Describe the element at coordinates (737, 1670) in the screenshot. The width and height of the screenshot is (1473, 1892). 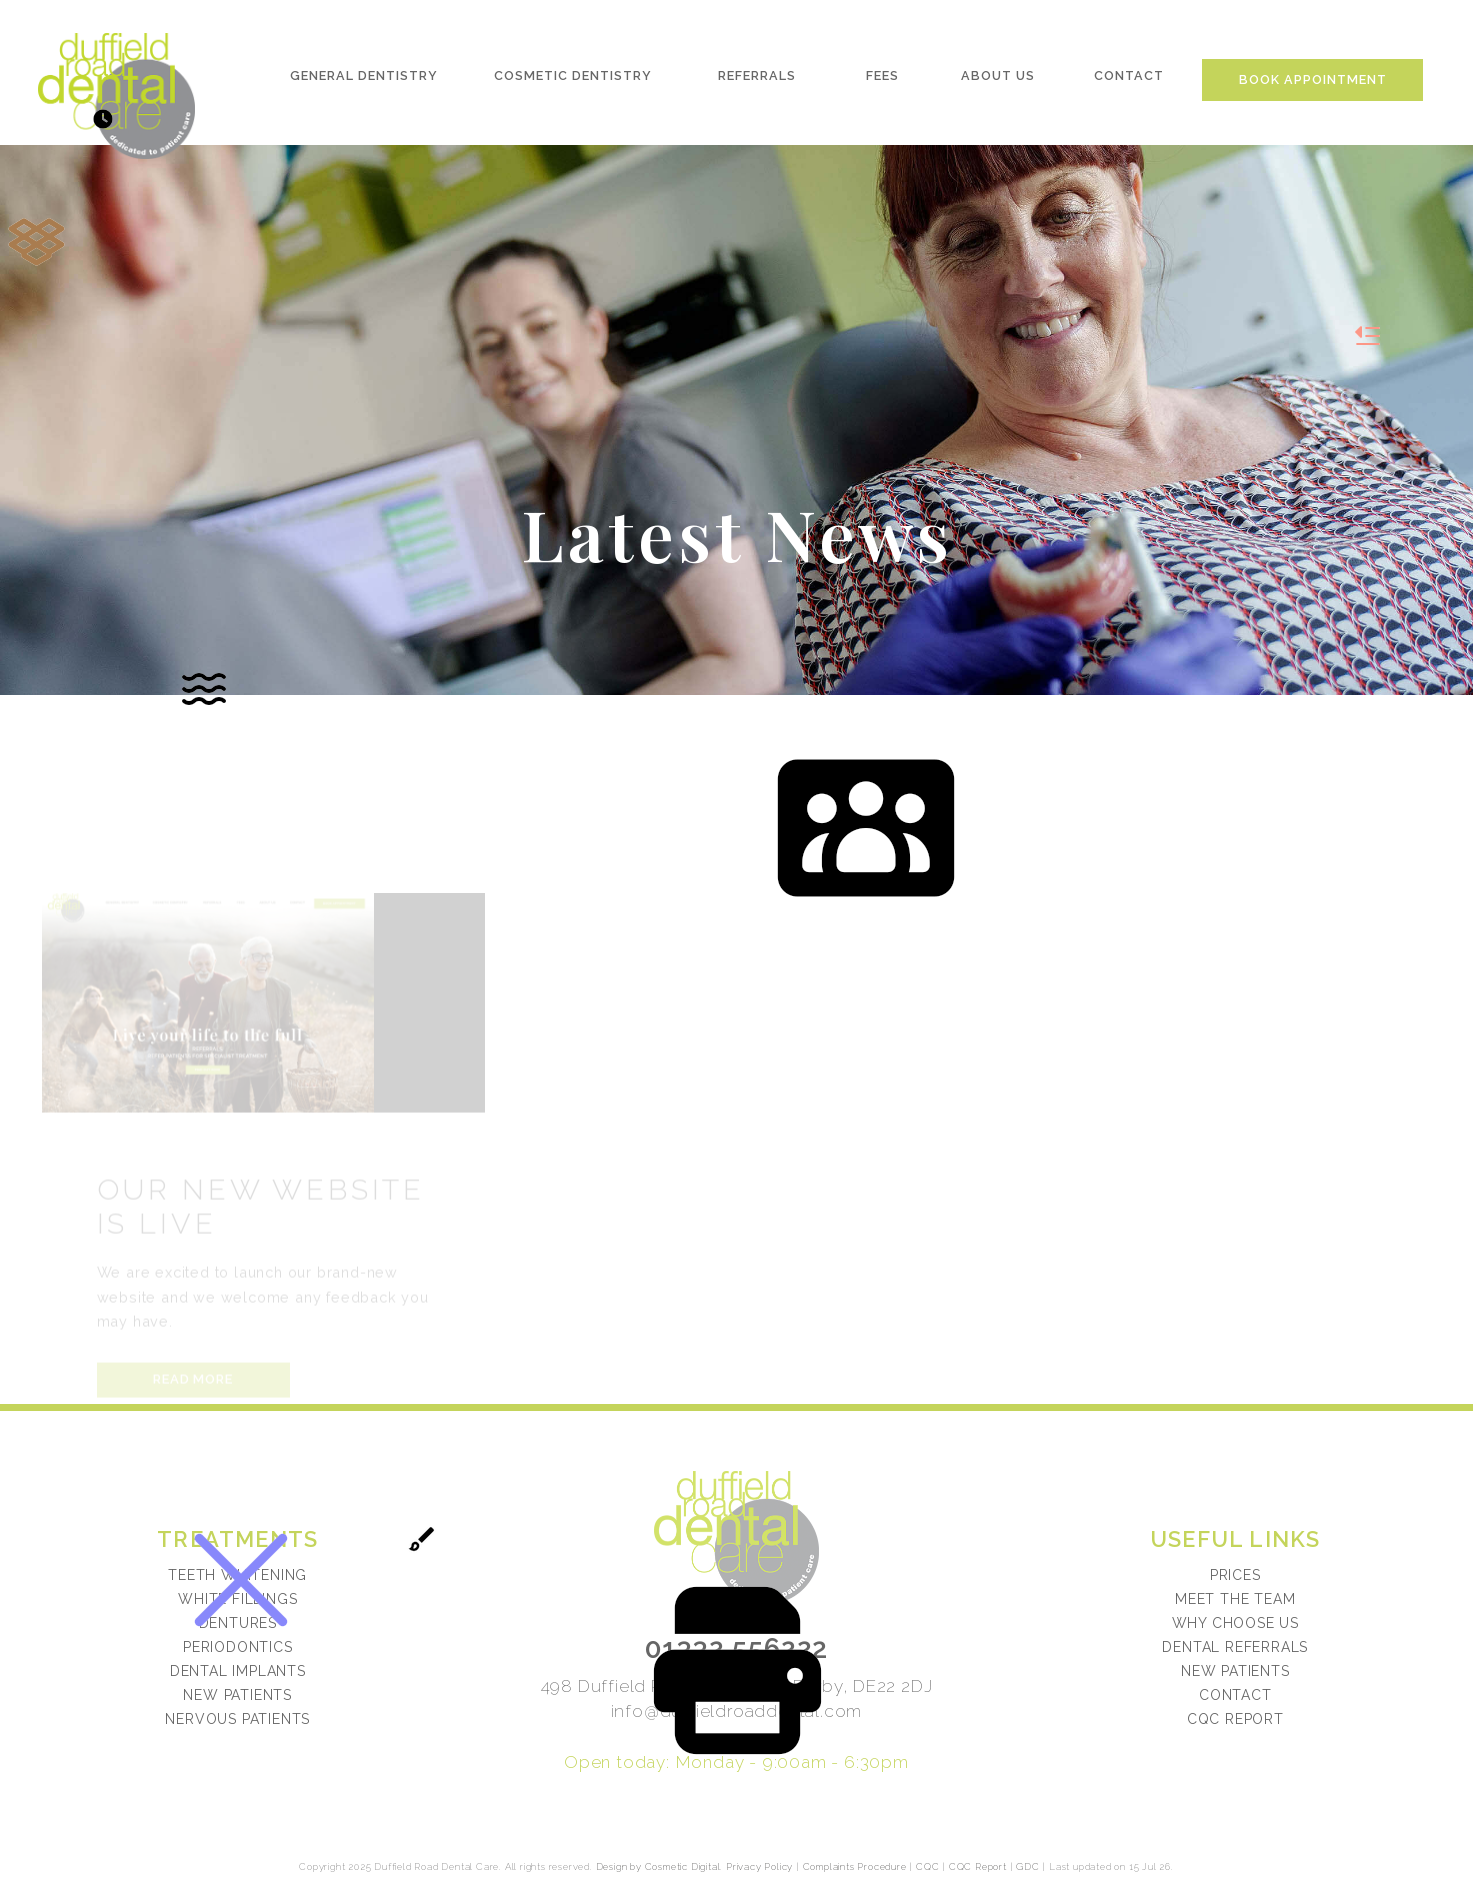
I see `print this document` at that location.